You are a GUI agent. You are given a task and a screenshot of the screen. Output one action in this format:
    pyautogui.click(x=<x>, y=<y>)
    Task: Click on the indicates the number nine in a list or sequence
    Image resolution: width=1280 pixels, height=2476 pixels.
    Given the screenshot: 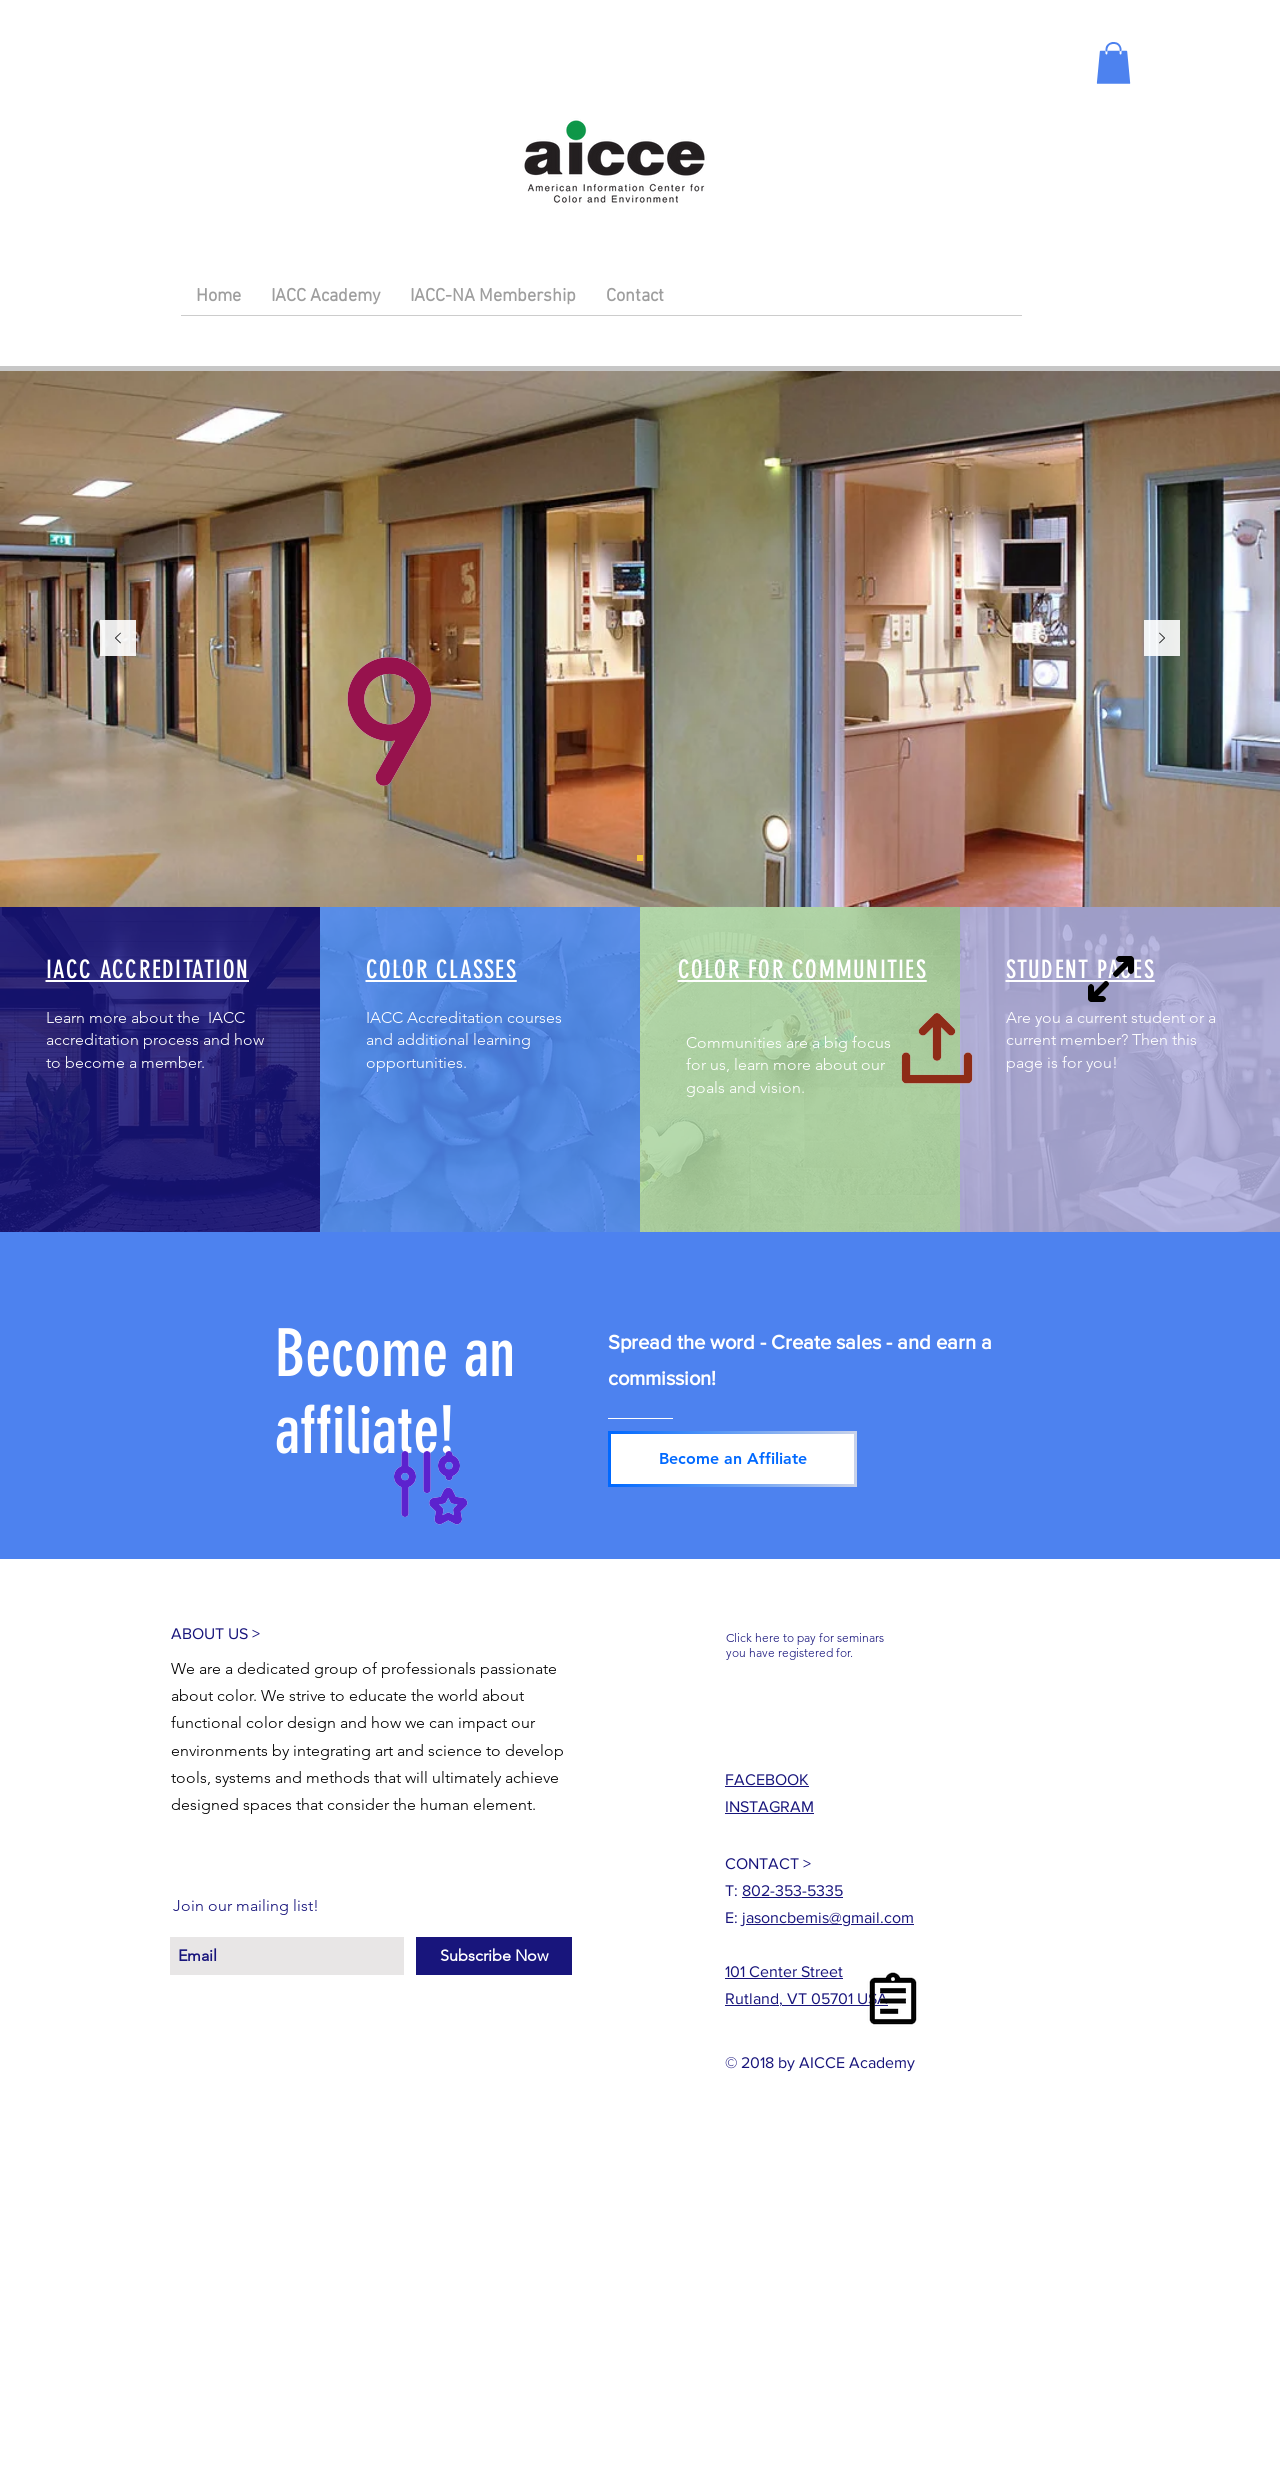 What is the action you would take?
    pyautogui.click(x=389, y=721)
    